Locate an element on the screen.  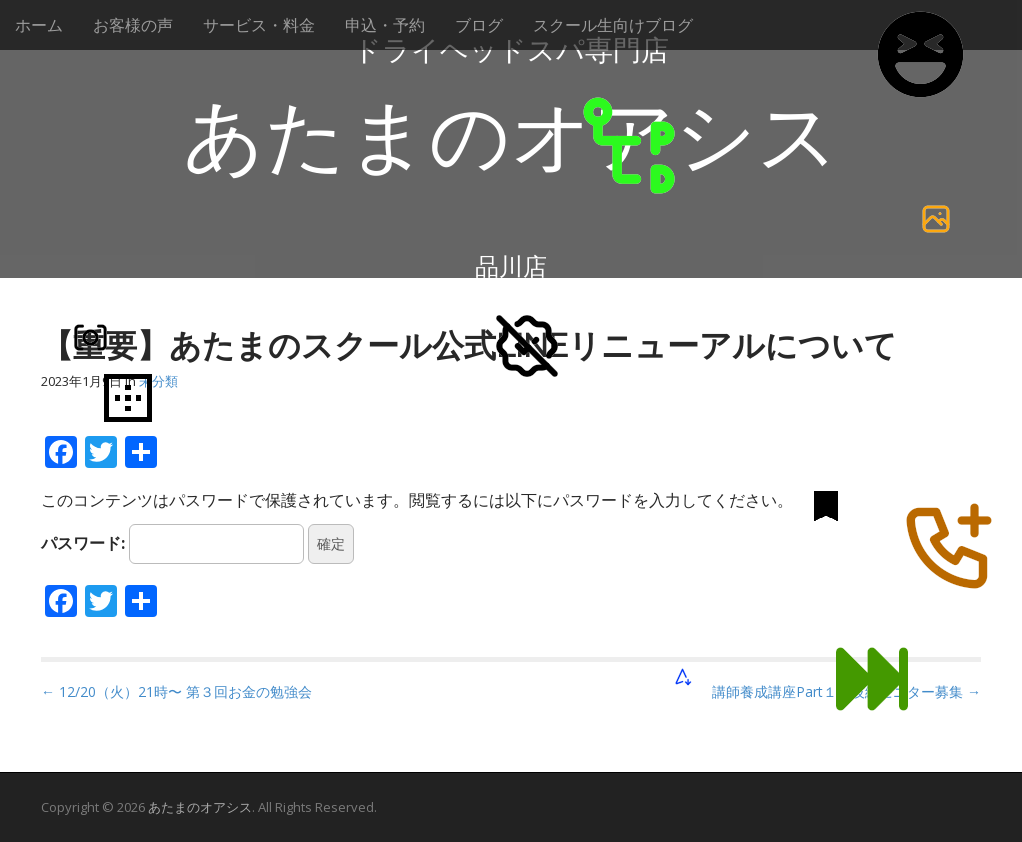
apply outer border to selected cells is located at coordinates (128, 398).